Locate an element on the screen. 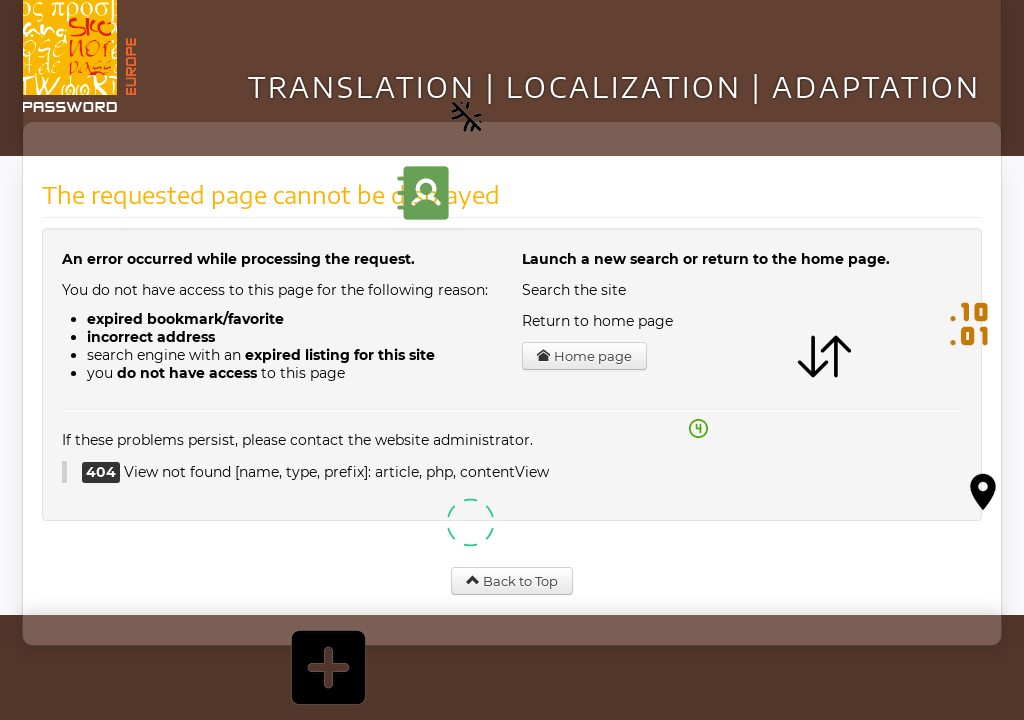 Image resolution: width=1024 pixels, height=720 pixels. step 4 in a multi-step process is located at coordinates (698, 428).